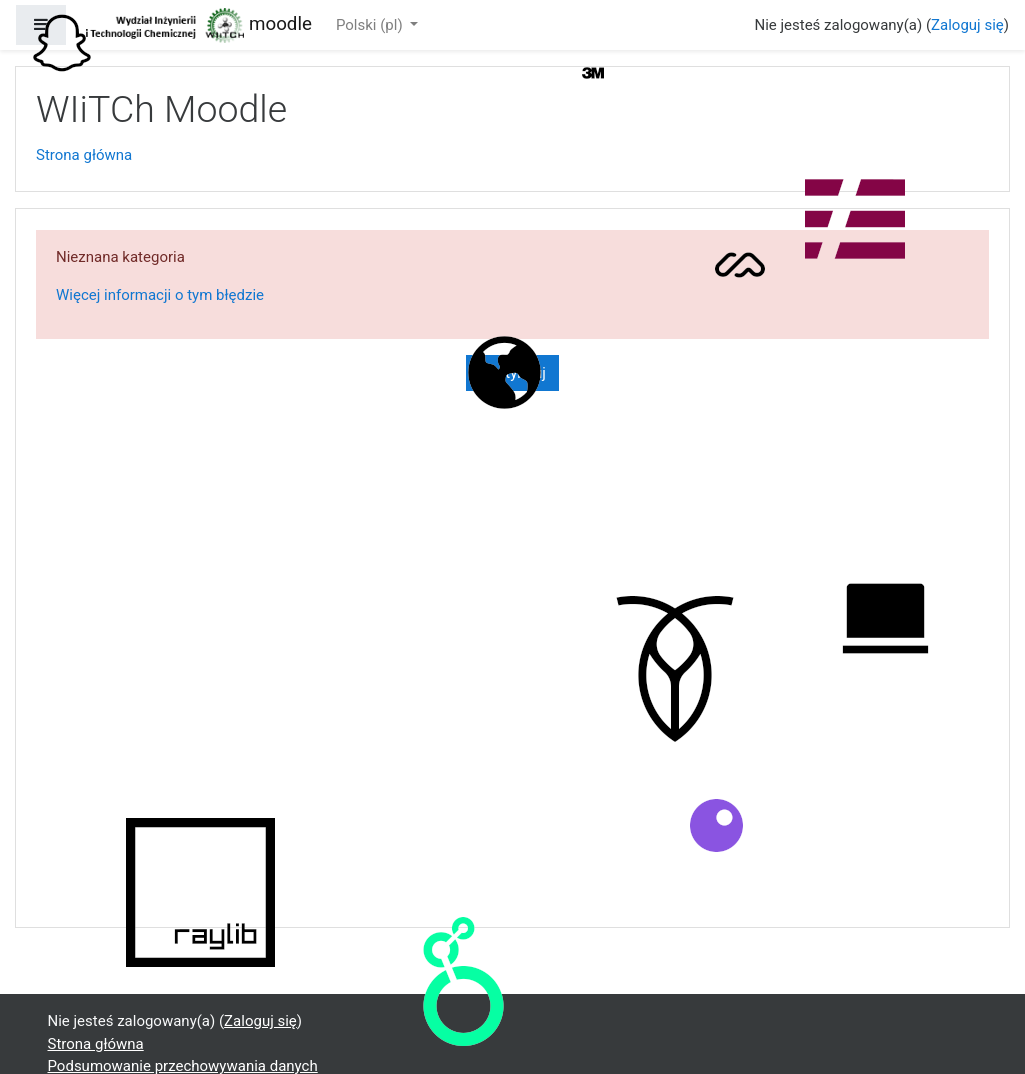  I want to click on open looker data analytics platform, so click(463, 981).